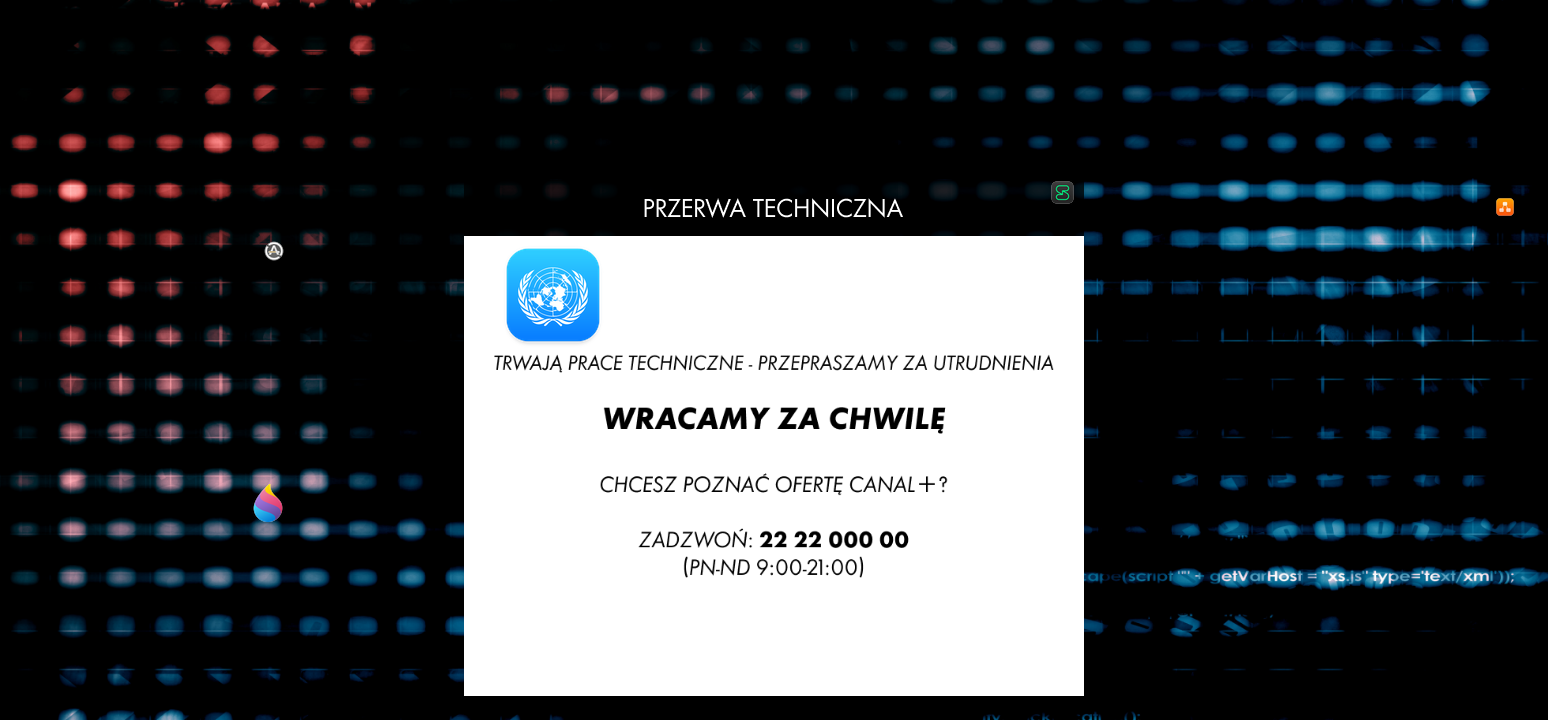 This screenshot has width=1548, height=720. I want to click on open draw.io diagramming app, so click(1505, 207).